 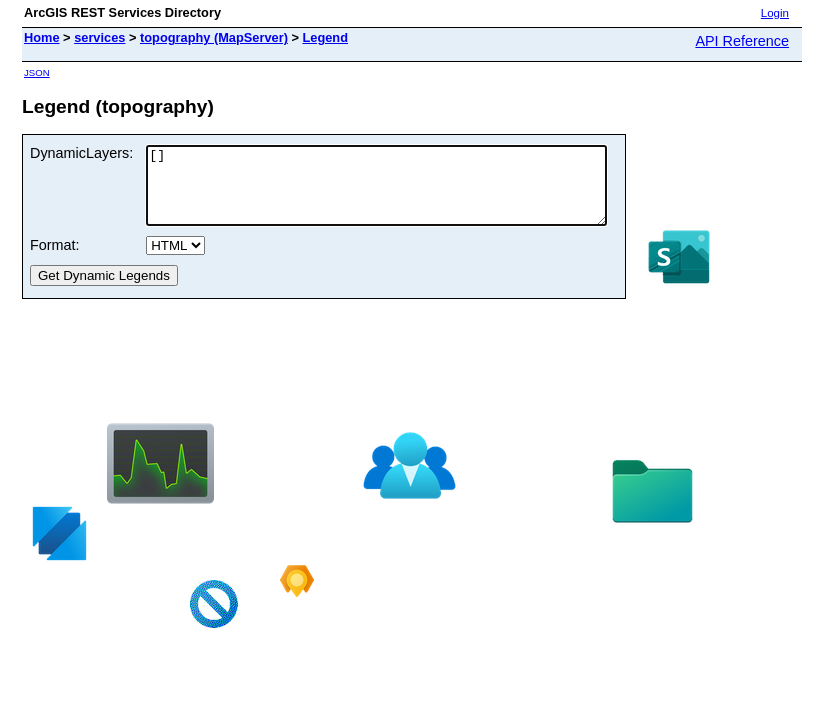 What do you see at coordinates (679, 257) in the screenshot?
I see `open Microsoft Sway app` at bounding box center [679, 257].